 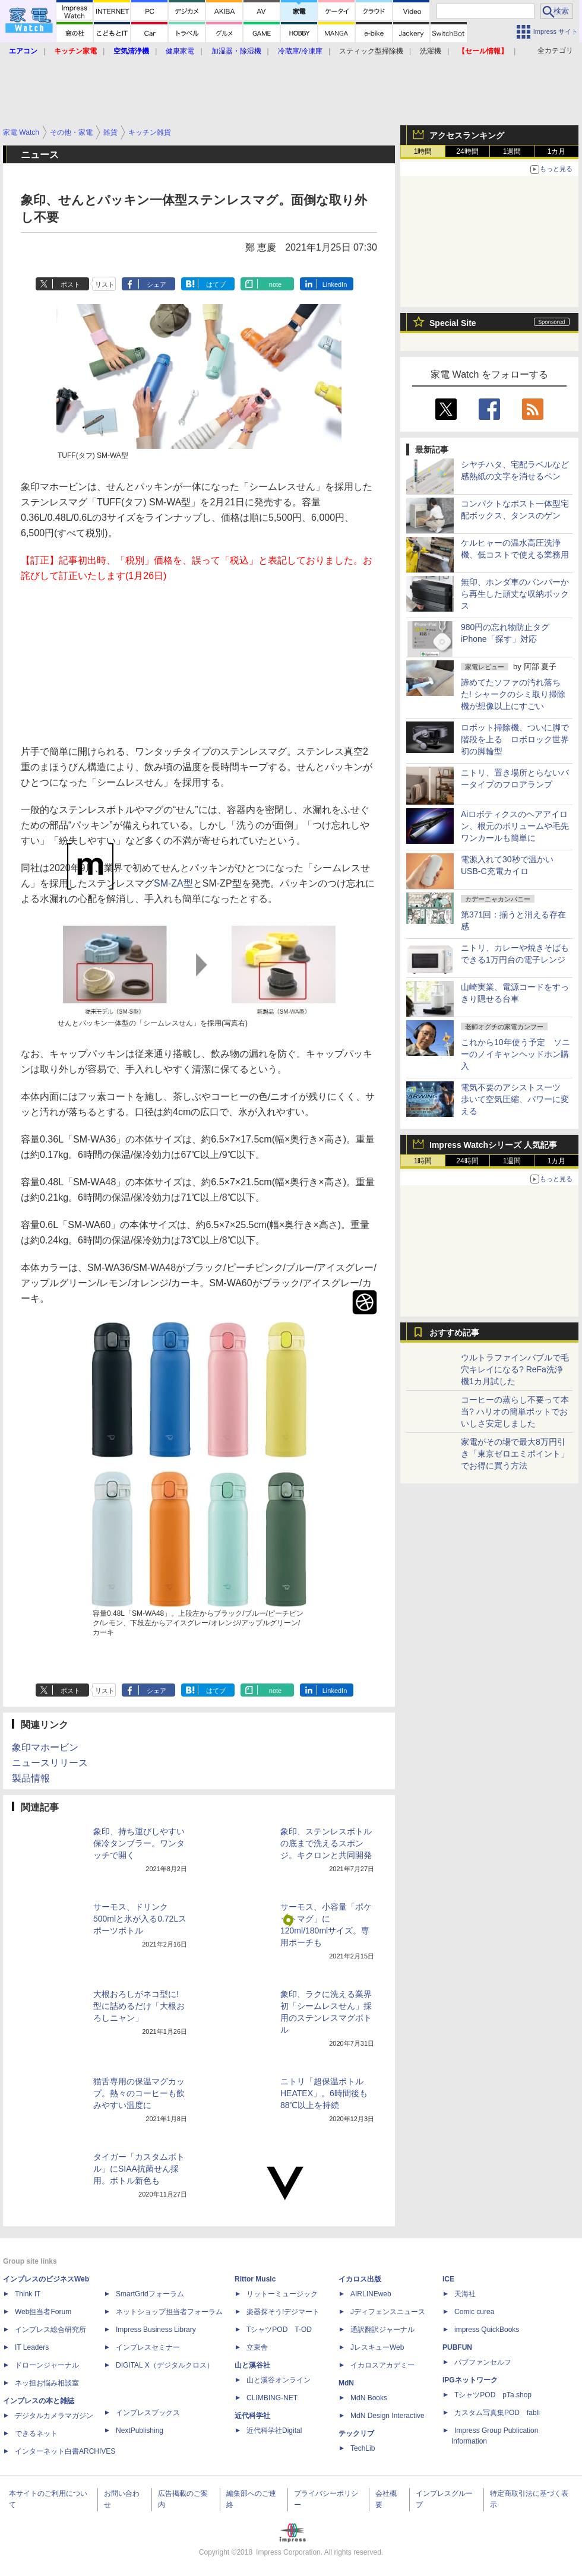 I want to click on launch Origin gaming client, so click(x=288, y=1920).